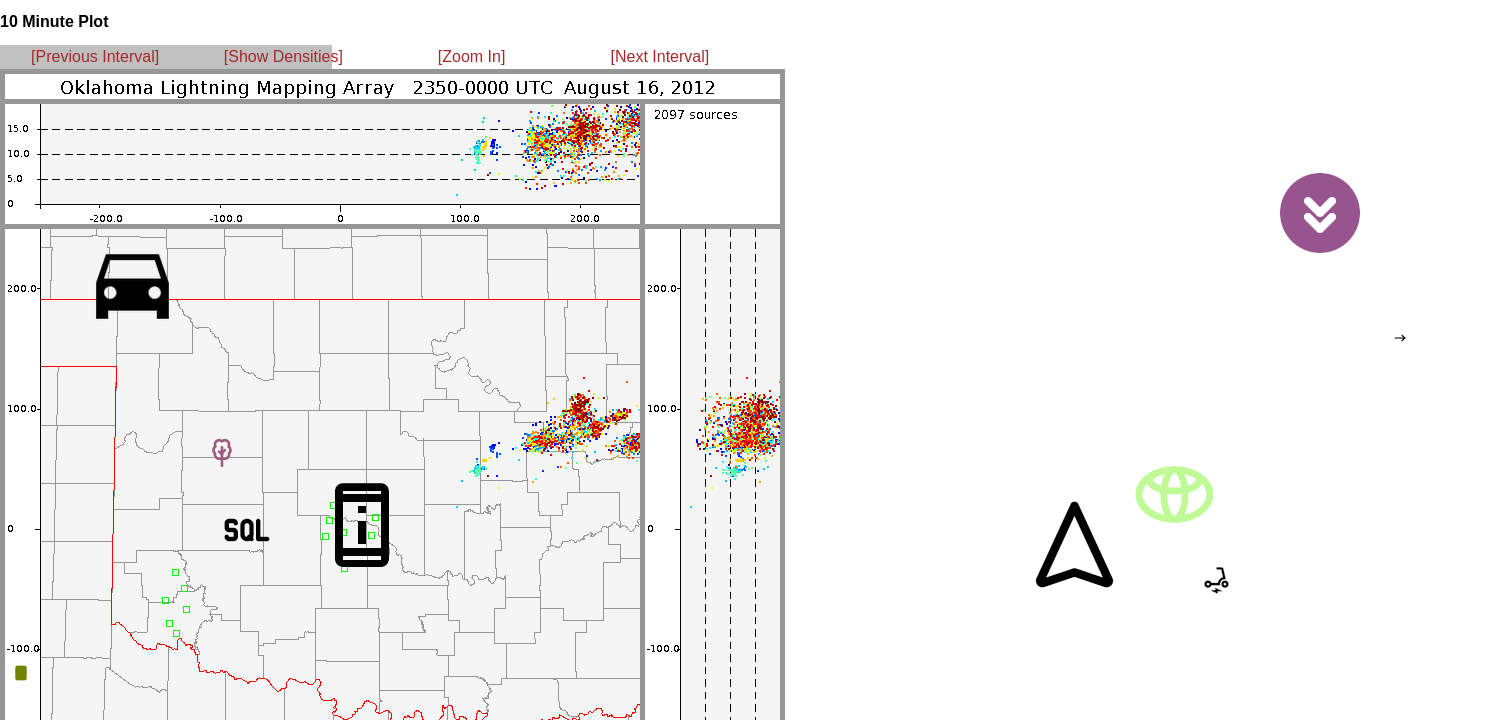 The width and height of the screenshot is (1499, 720). What do you see at coordinates (362, 525) in the screenshot?
I see `view device information` at bounding box center [362, 525].